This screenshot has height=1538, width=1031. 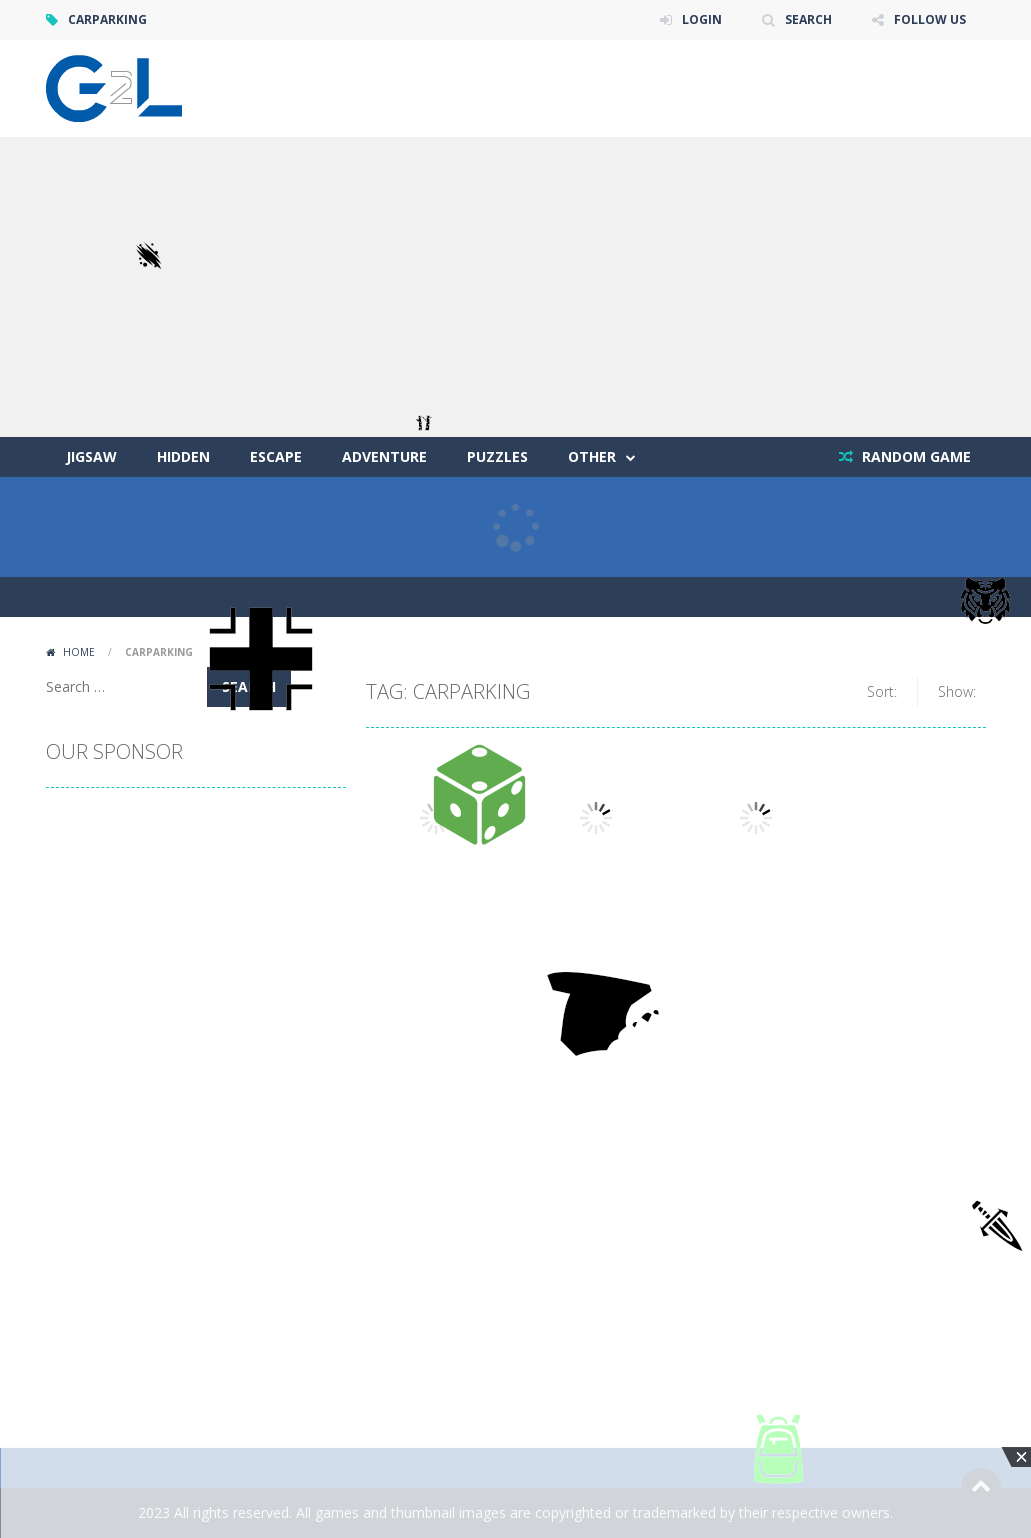 What do you see at coordinates (424, 423) in the screenshot?
I see `access forest or nature-themed game area` at bounding box center [424, 423].